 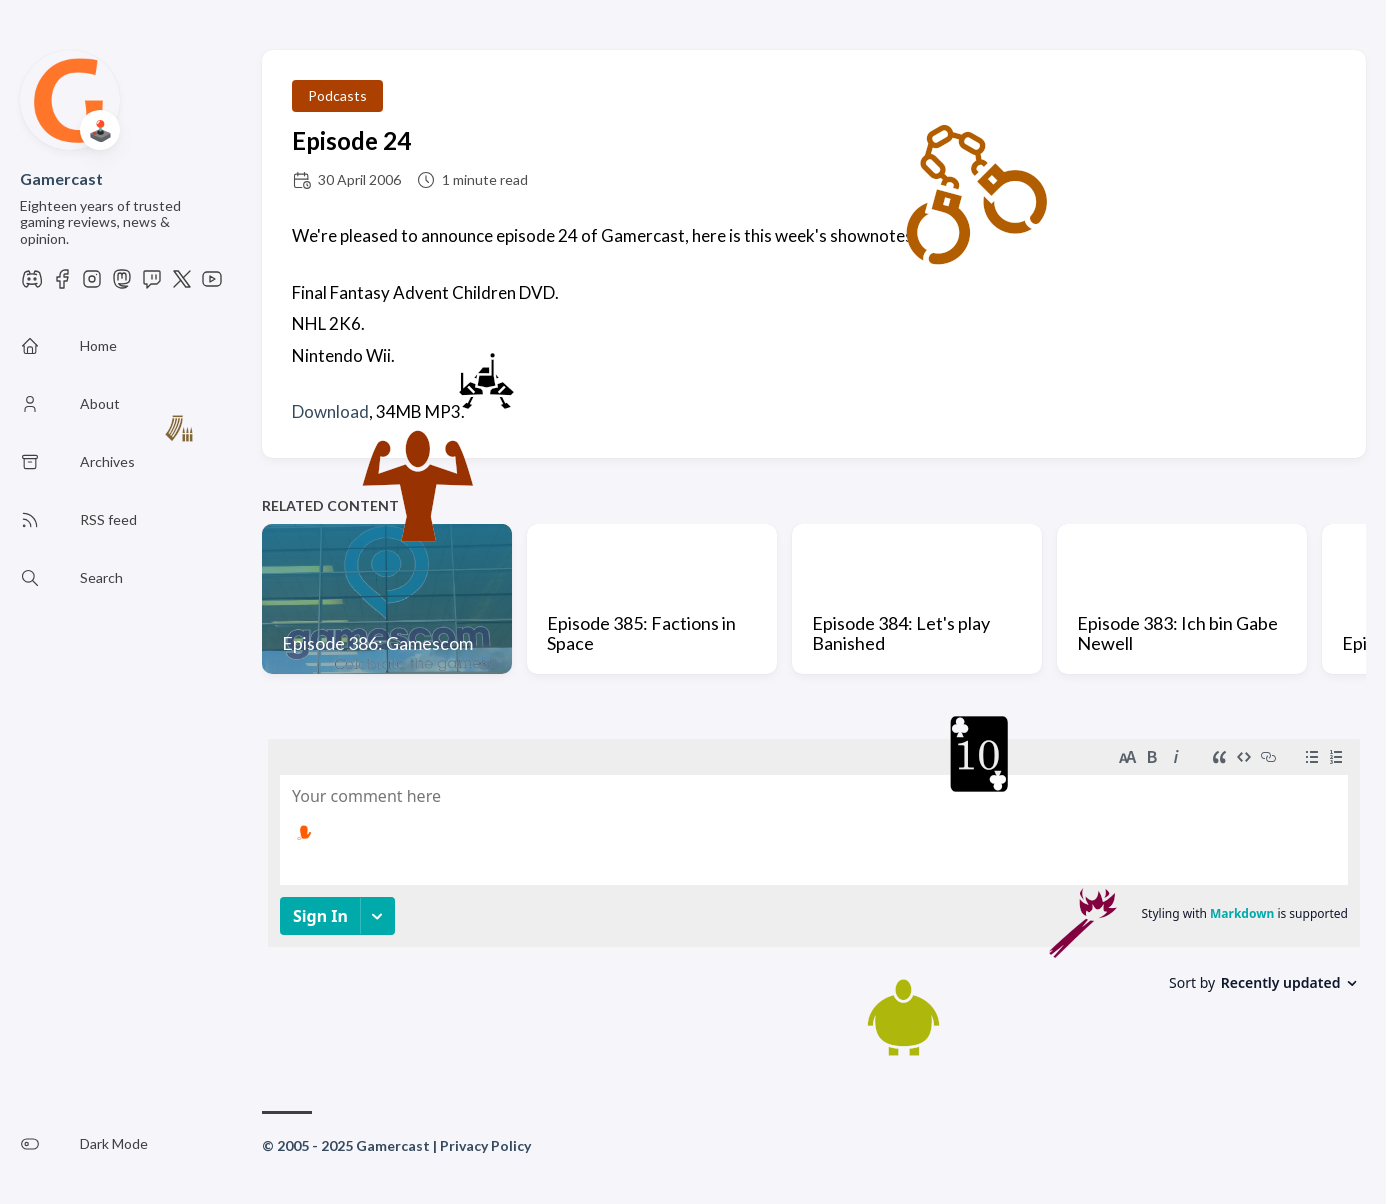 I want to click on ten of clubs playing card, so click(x=979, y=754).